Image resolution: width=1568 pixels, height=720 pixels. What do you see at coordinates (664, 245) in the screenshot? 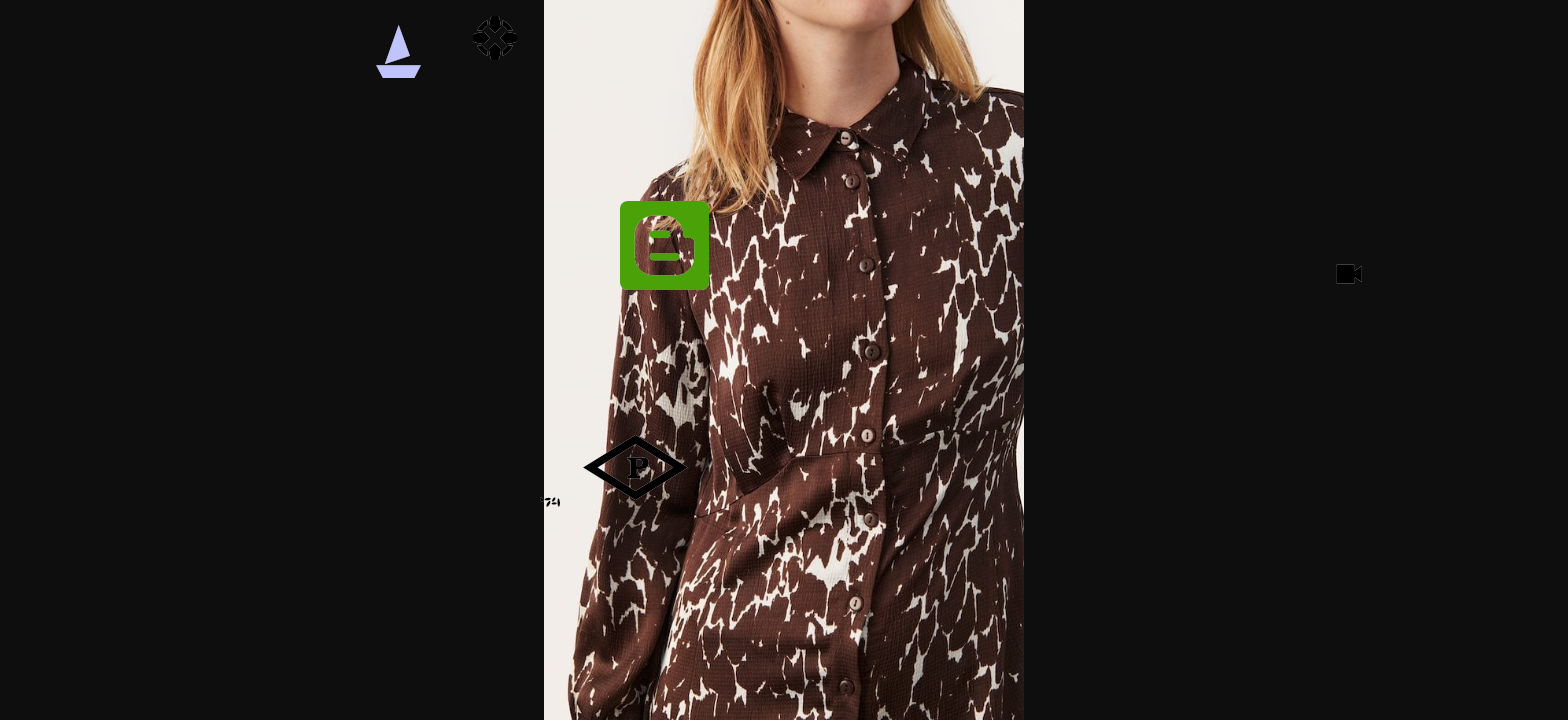
I see `open Blogger app` at bounding box center [664, 245].